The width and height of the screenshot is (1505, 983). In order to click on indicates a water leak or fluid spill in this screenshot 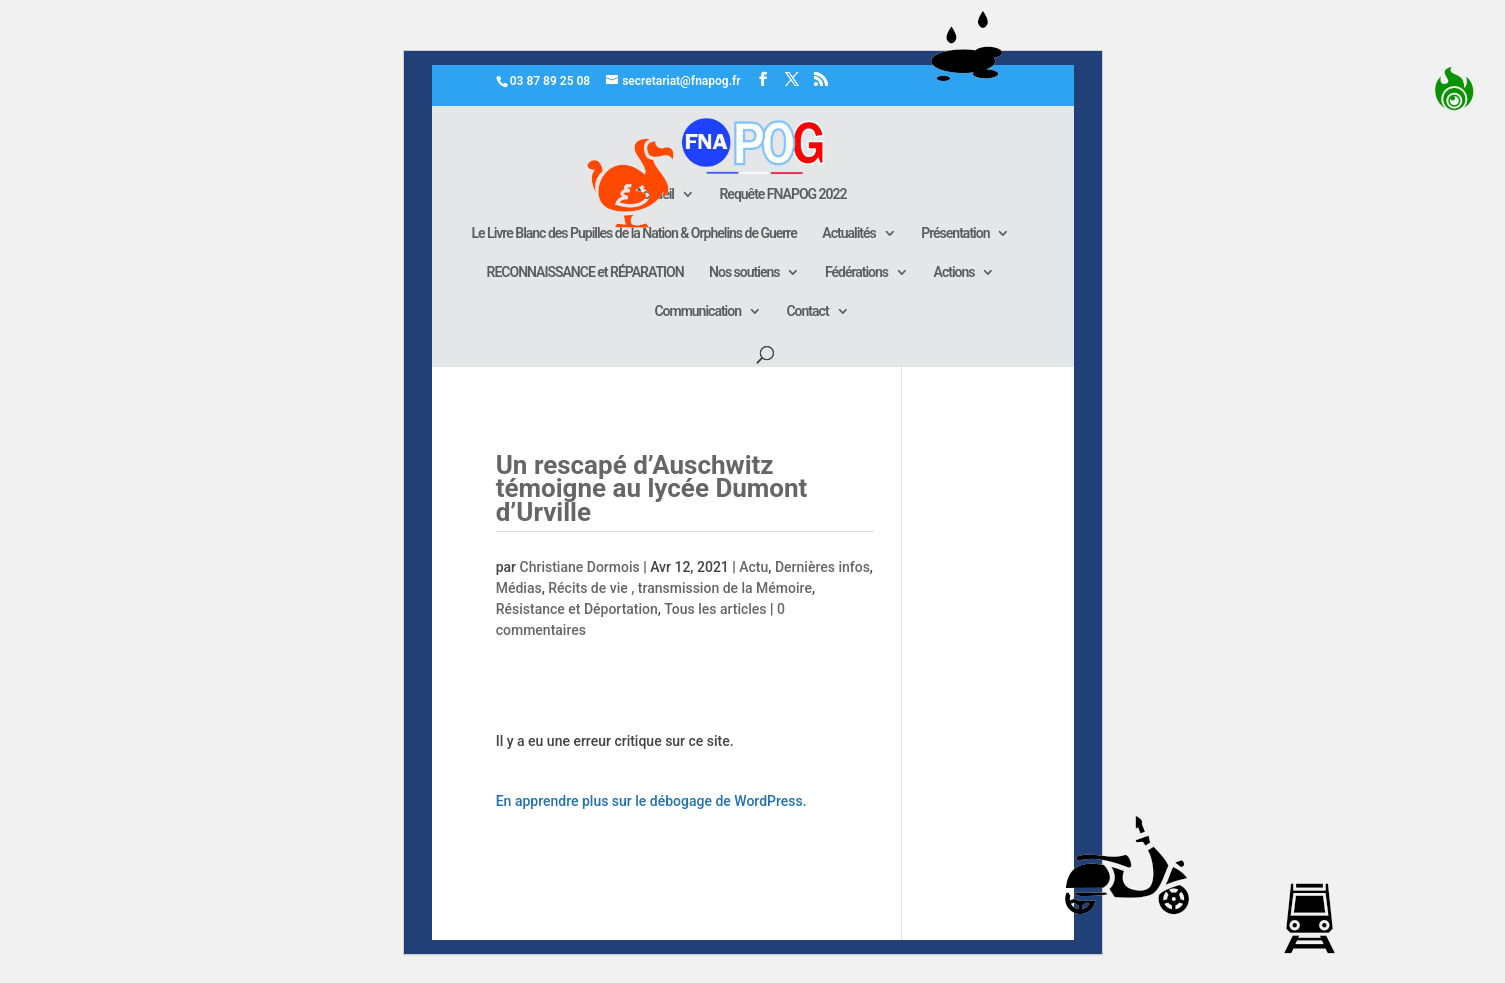, I will do `click(966, 45)`.